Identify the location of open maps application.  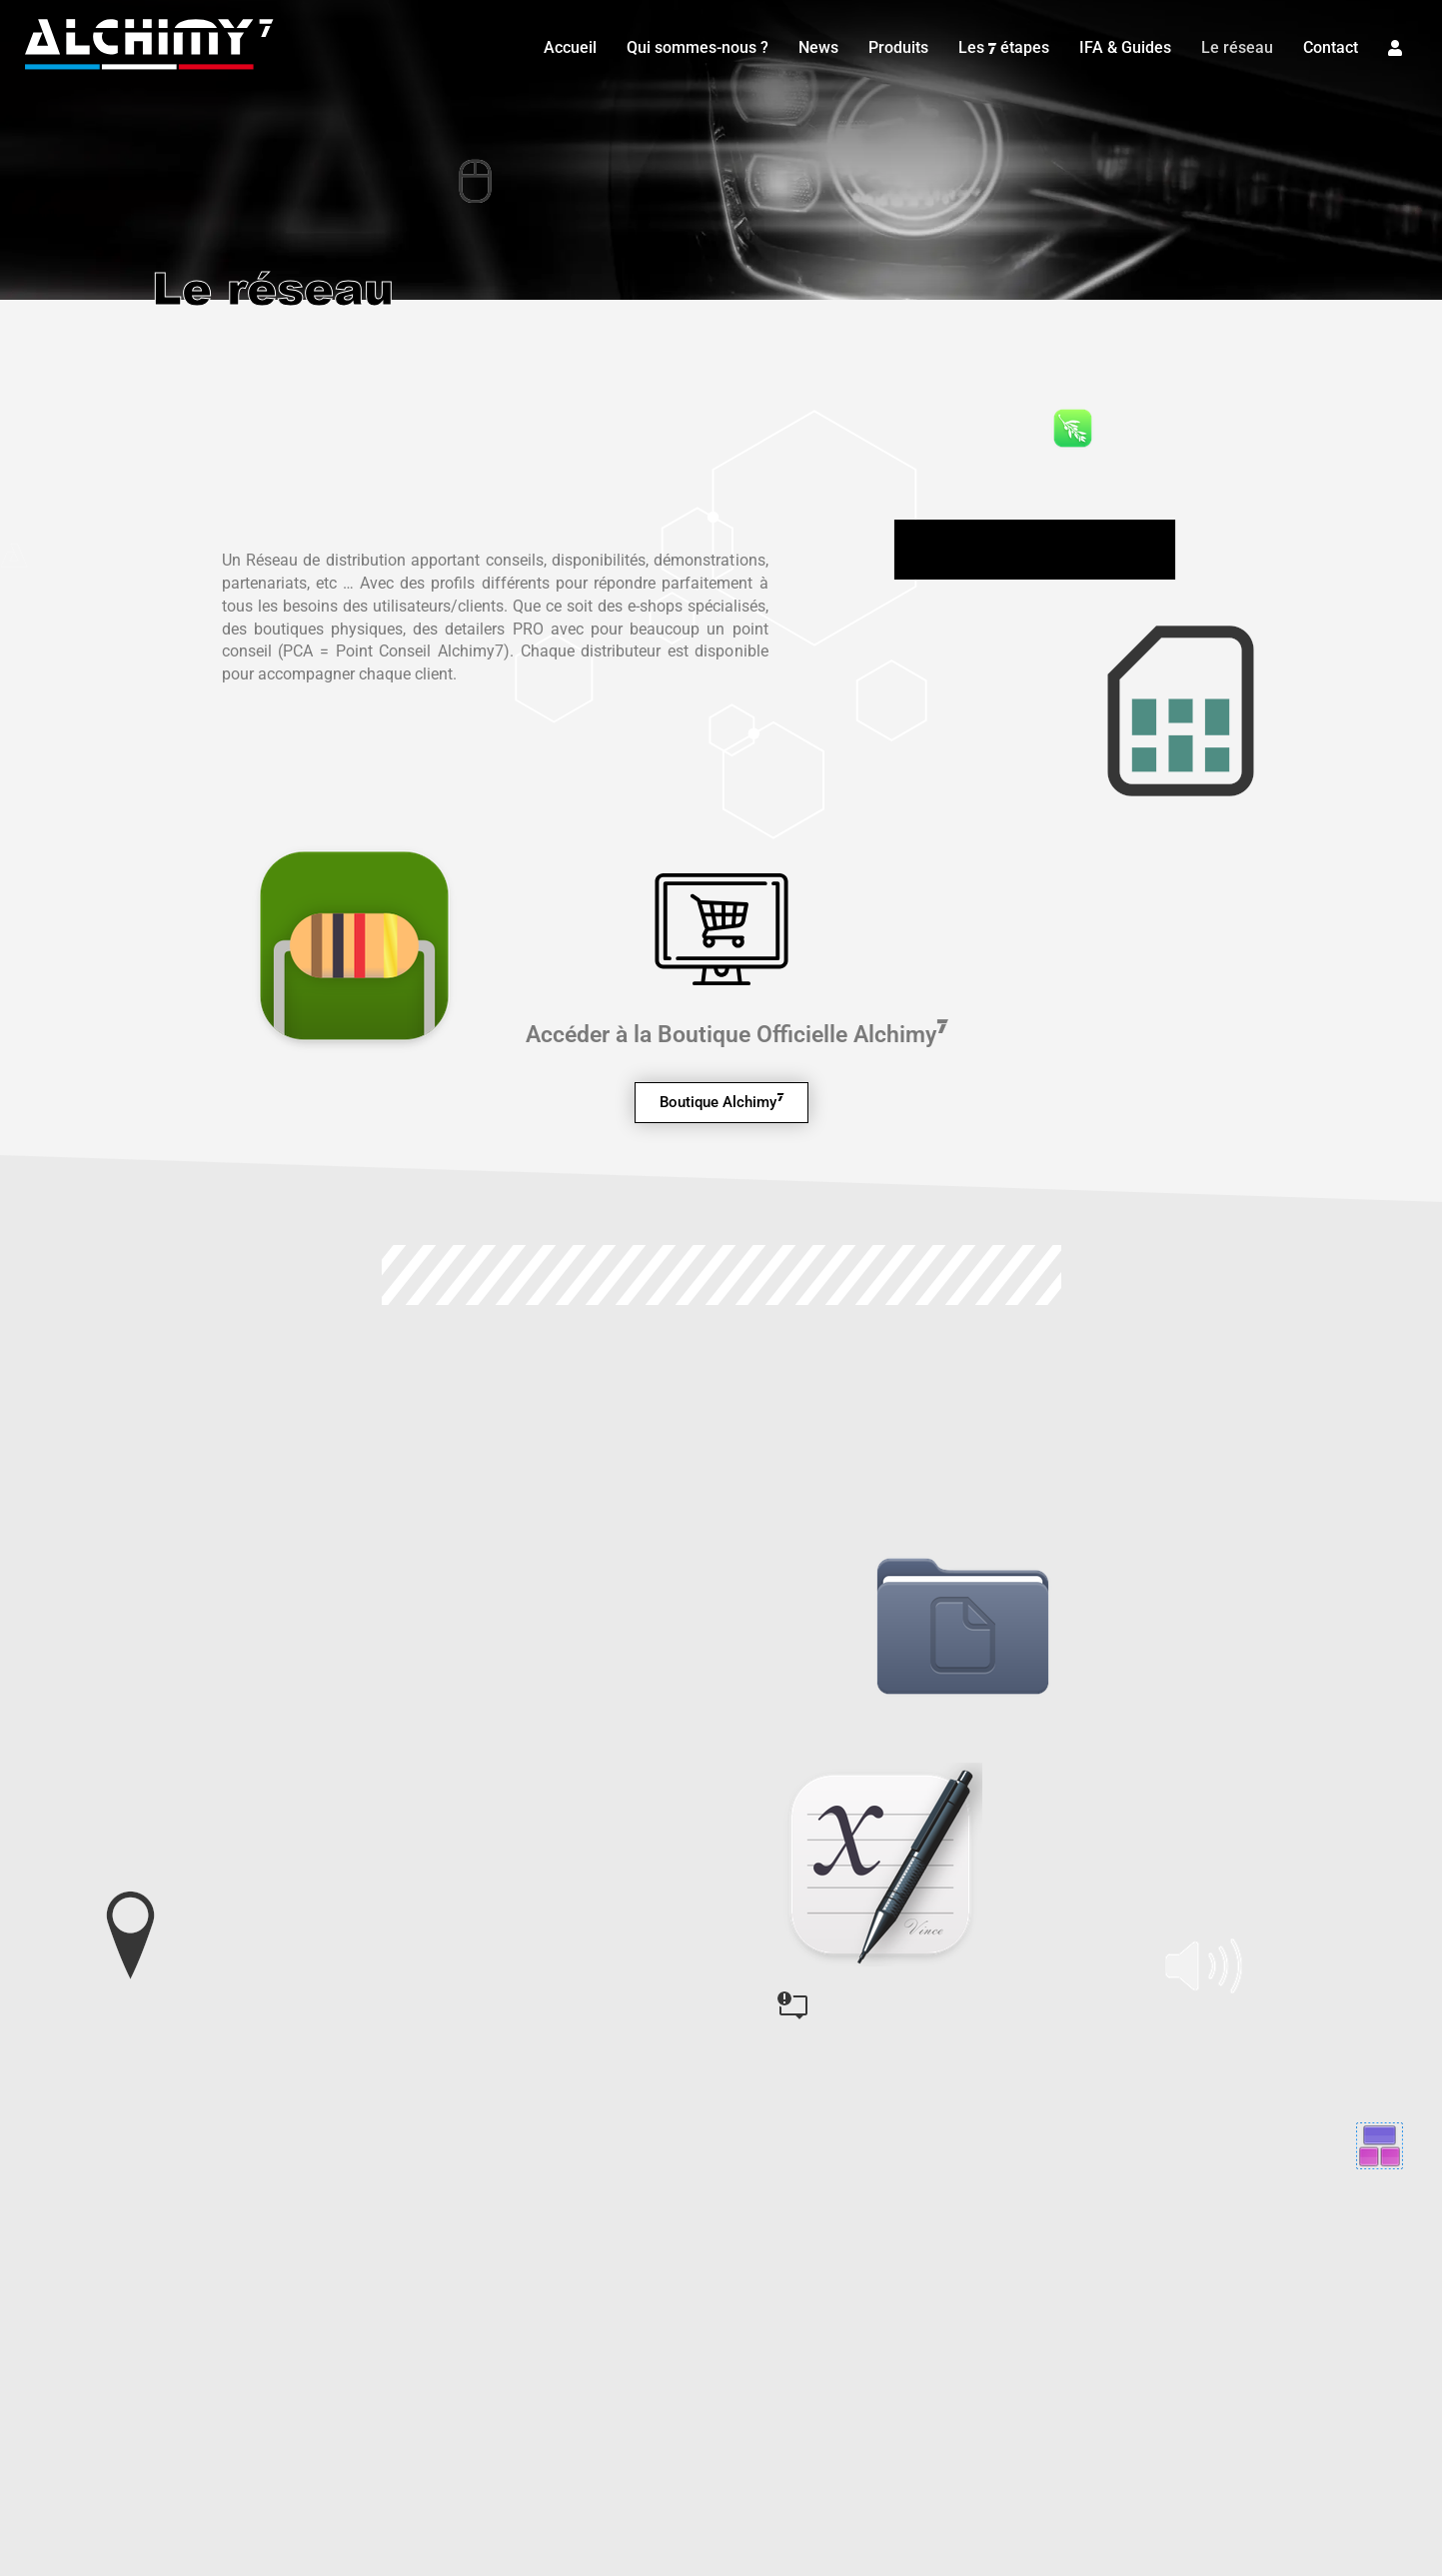
(130, 1932).